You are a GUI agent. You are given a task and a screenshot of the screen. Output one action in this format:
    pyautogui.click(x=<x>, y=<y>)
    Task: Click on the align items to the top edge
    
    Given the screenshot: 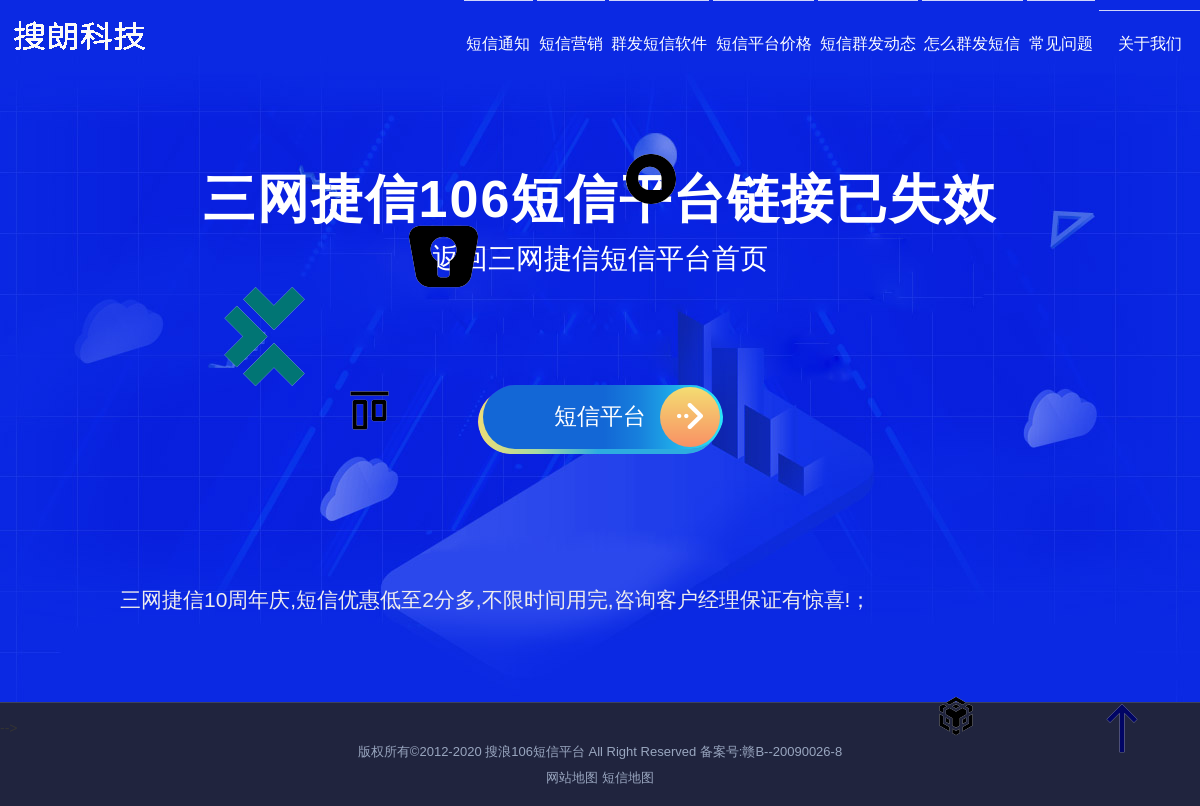 What is the action you would take?
    pyautogui.click(x=369, y=410)
    